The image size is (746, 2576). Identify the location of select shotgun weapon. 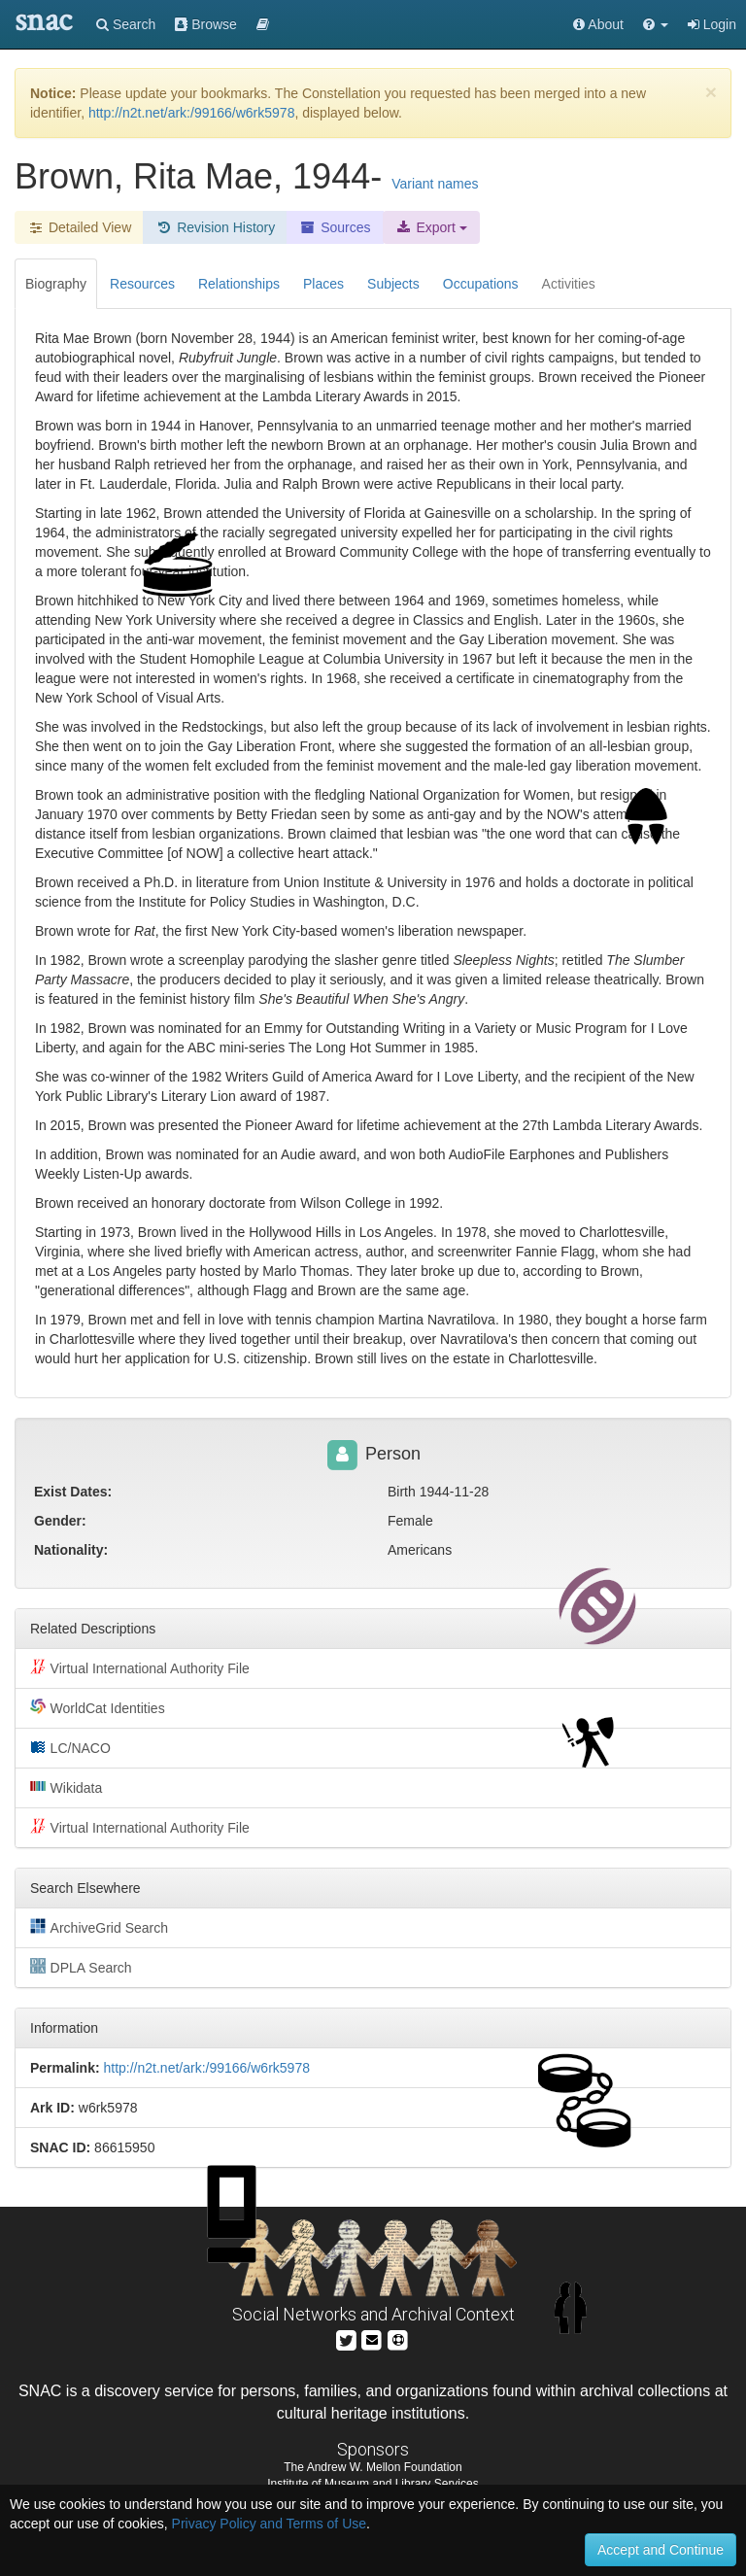
(231, 2214).